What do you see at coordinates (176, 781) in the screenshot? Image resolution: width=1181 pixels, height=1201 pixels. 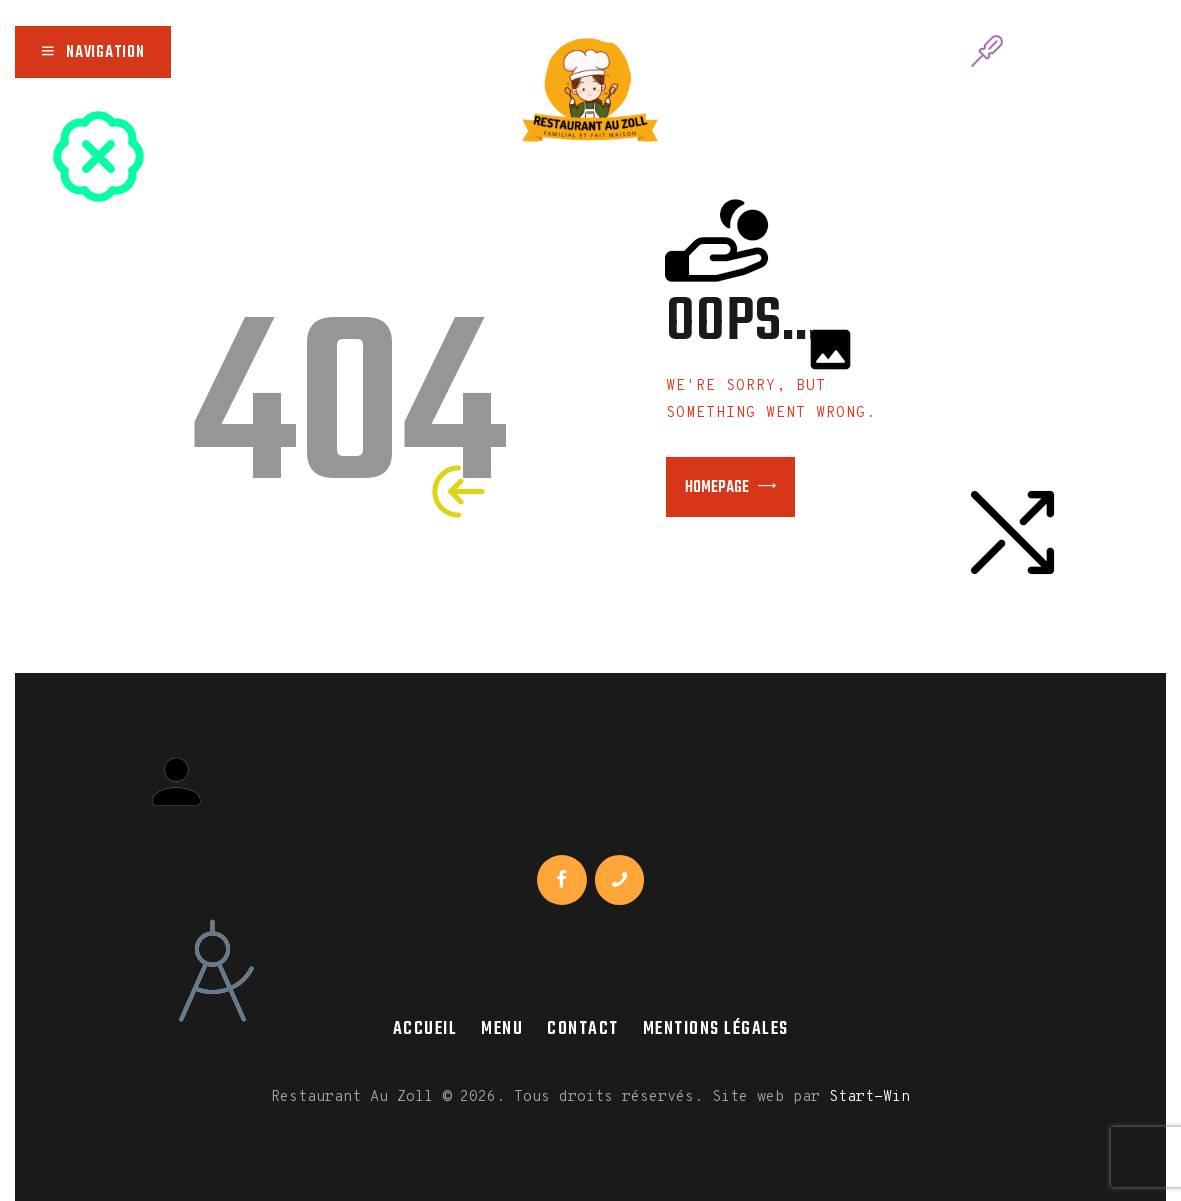 I see `view your profile` at bounding box center [176, 781].